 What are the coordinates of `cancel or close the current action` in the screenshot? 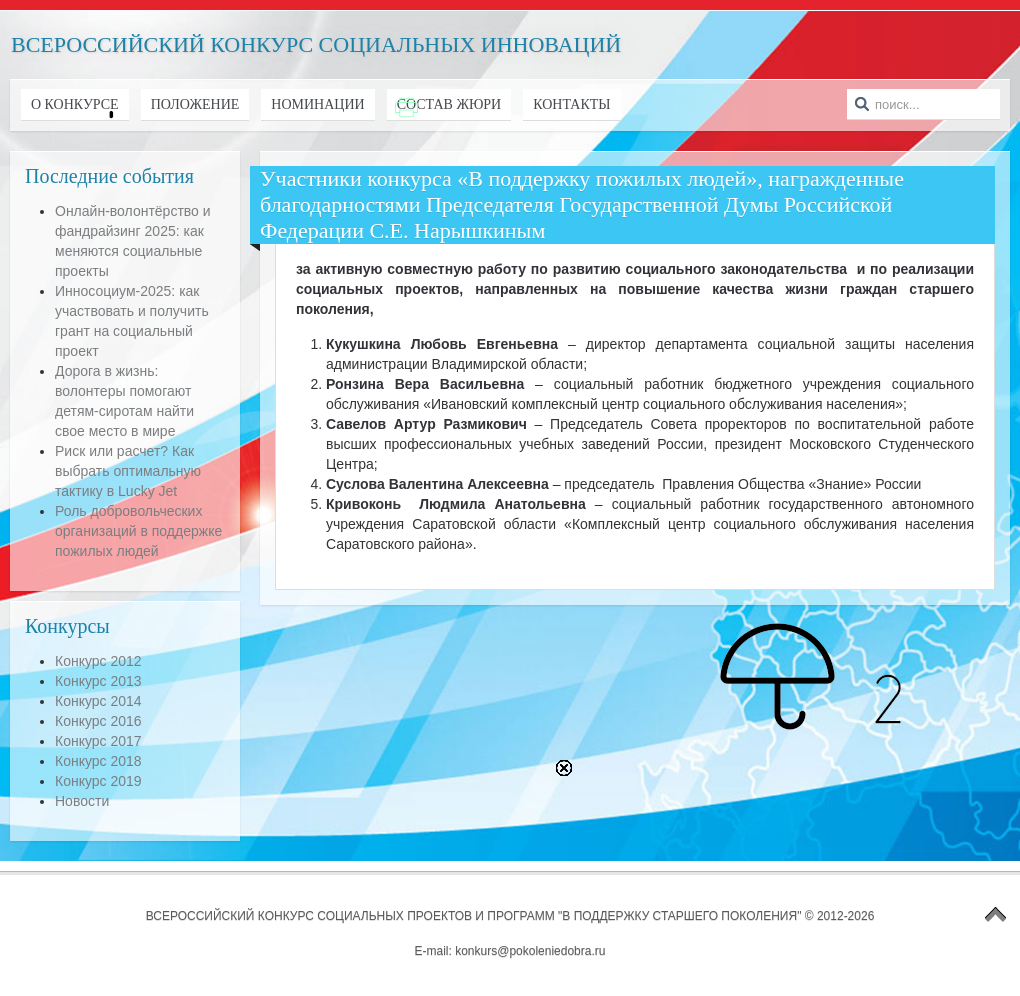 It's located at (564, 768).